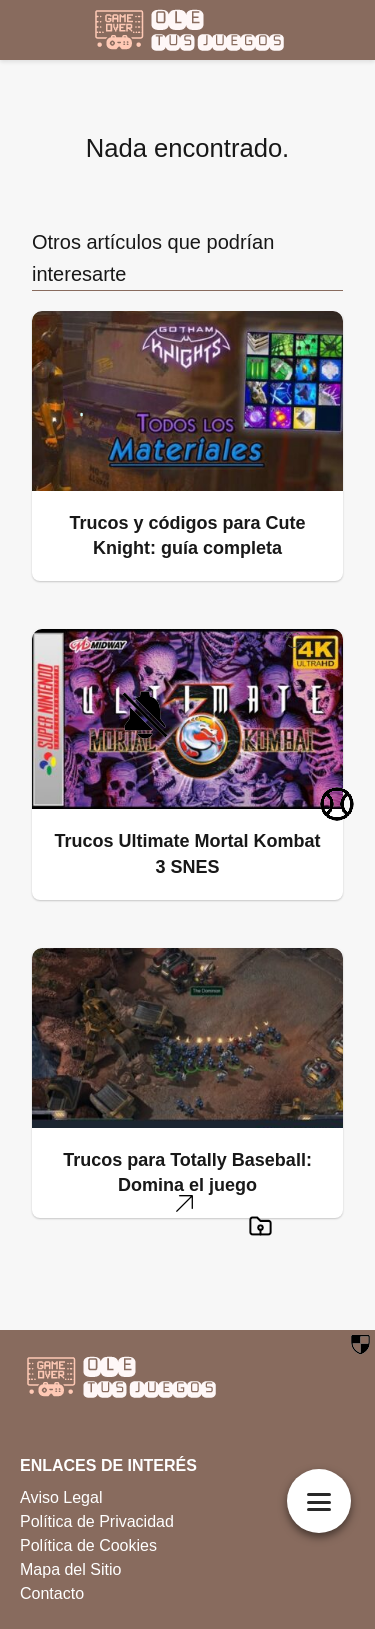 Image resolution: width=375 pixels, height=1629 pixels. I want to click on indicates verified or secure status, so click(360, 1343).